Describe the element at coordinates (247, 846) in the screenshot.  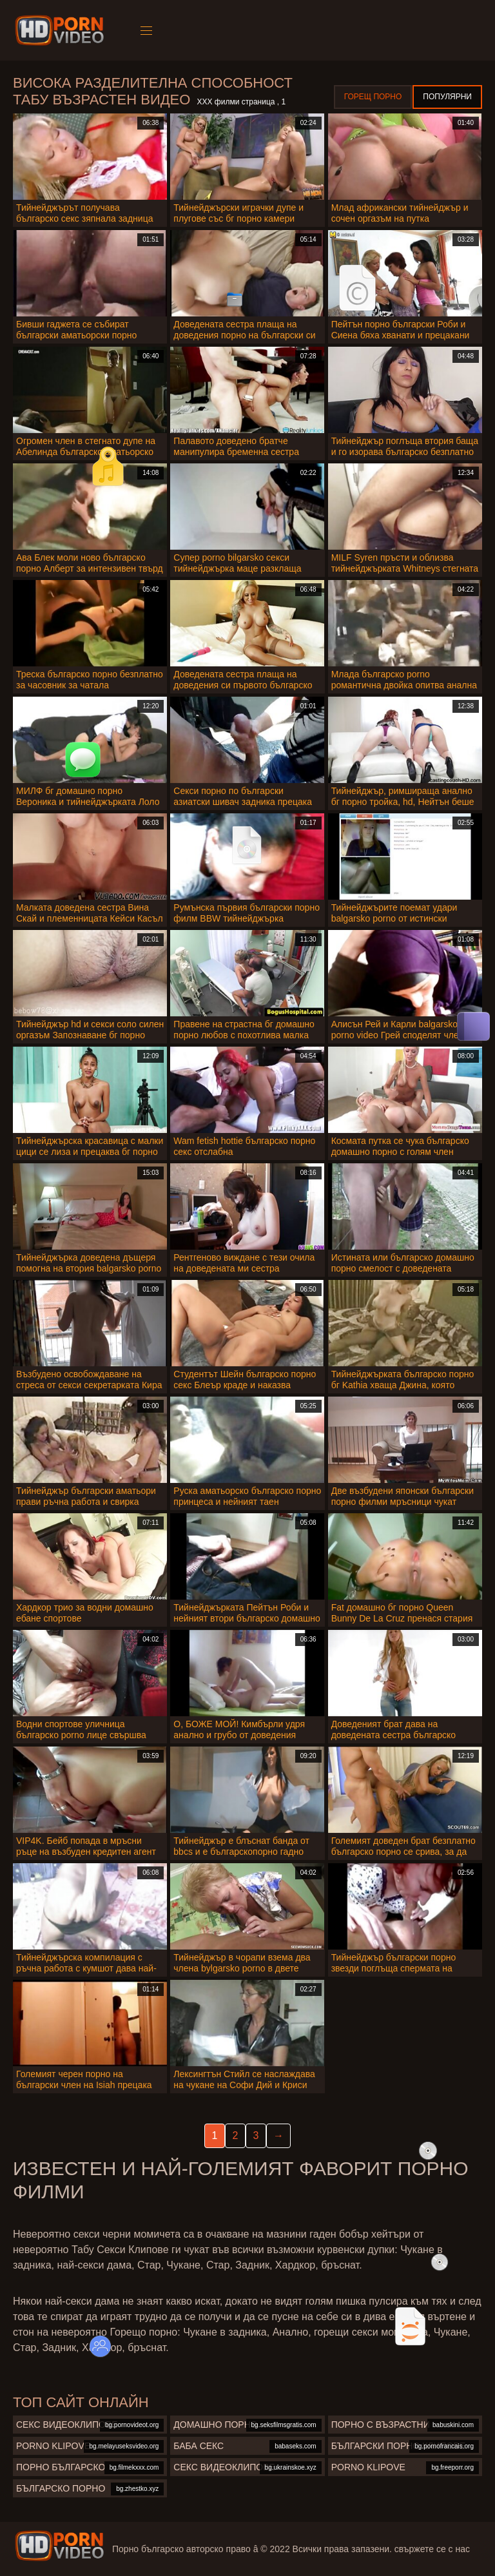
I see `an ISO disc image file` at that location.